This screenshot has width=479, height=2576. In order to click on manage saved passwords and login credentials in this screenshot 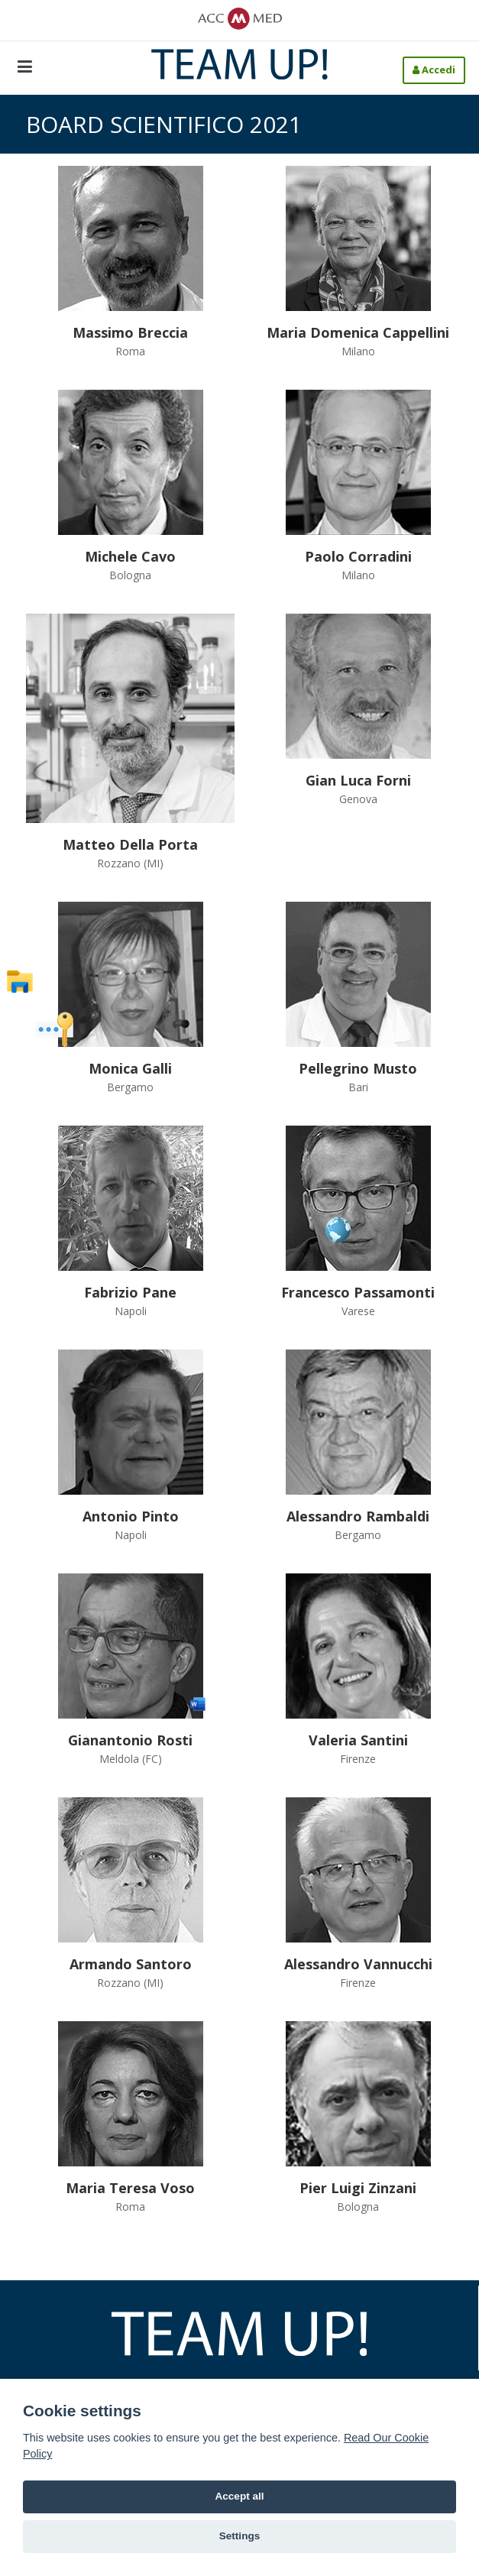, I will do `click(54, 1029)`.